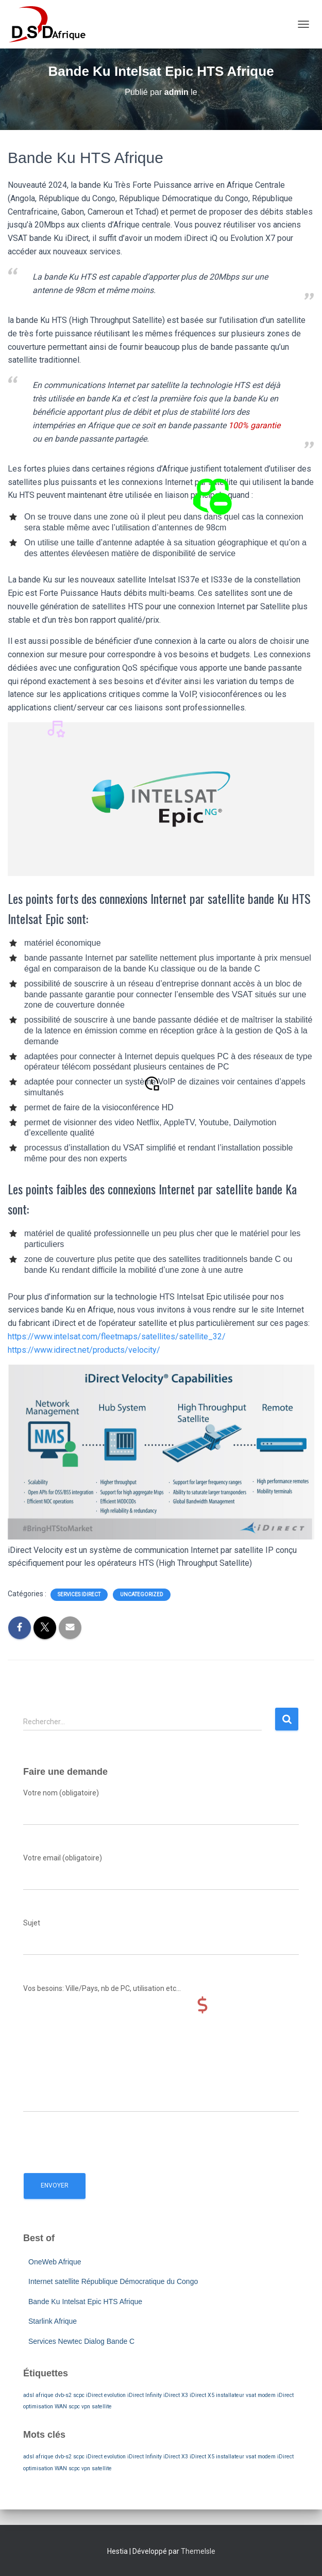 This screenshot has width=322, height=2576. I want to click on view pricing or payment options, so click(202, 2005).